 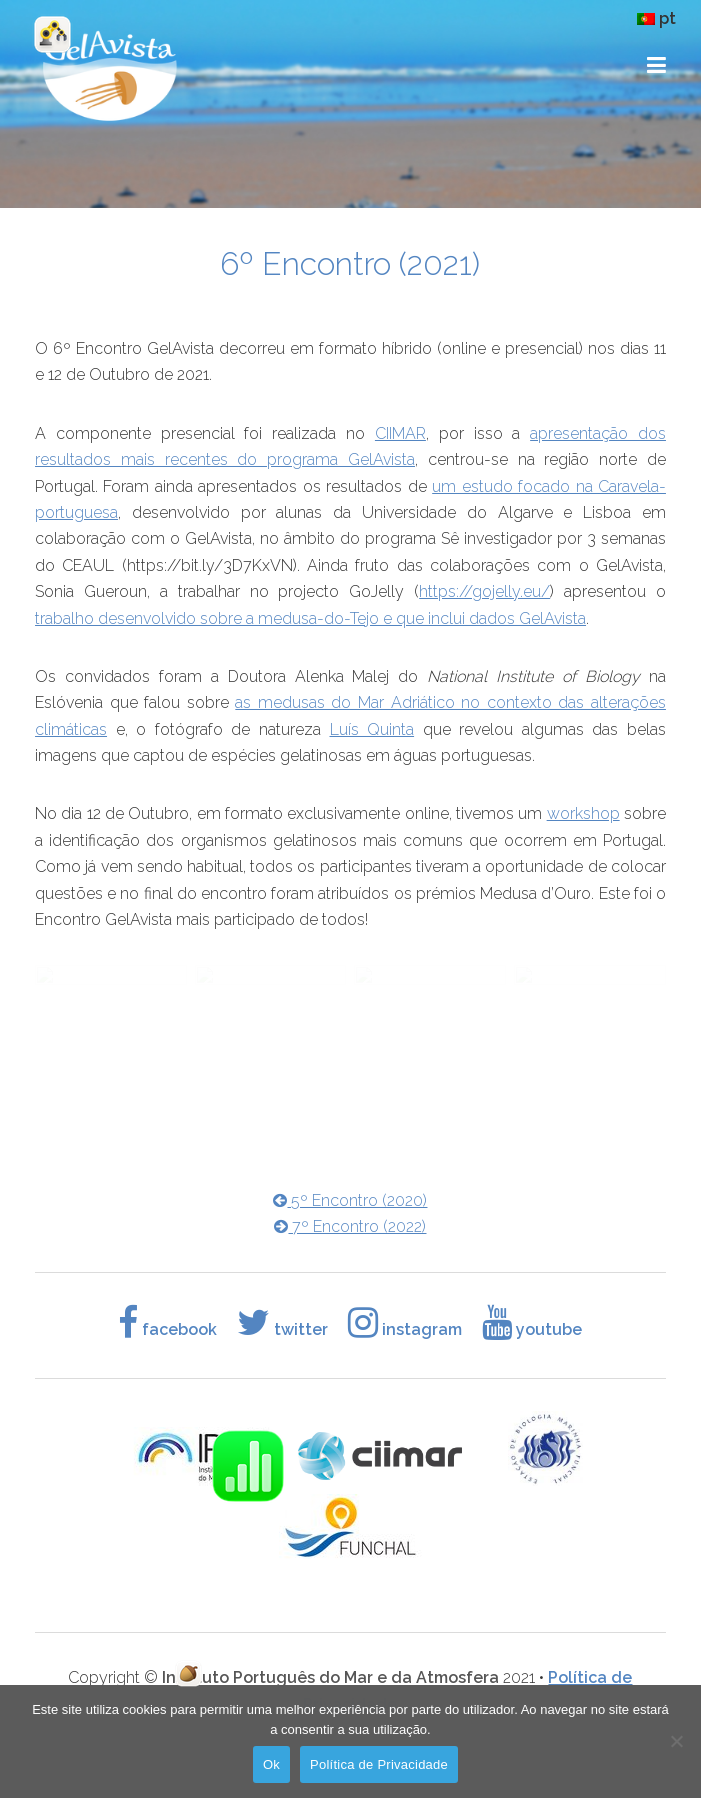 What do you see at coordinates (248, 1466) in the screenshot?
I see `open apple numbers spreadsheet app` at bounding box center [248, 1466].